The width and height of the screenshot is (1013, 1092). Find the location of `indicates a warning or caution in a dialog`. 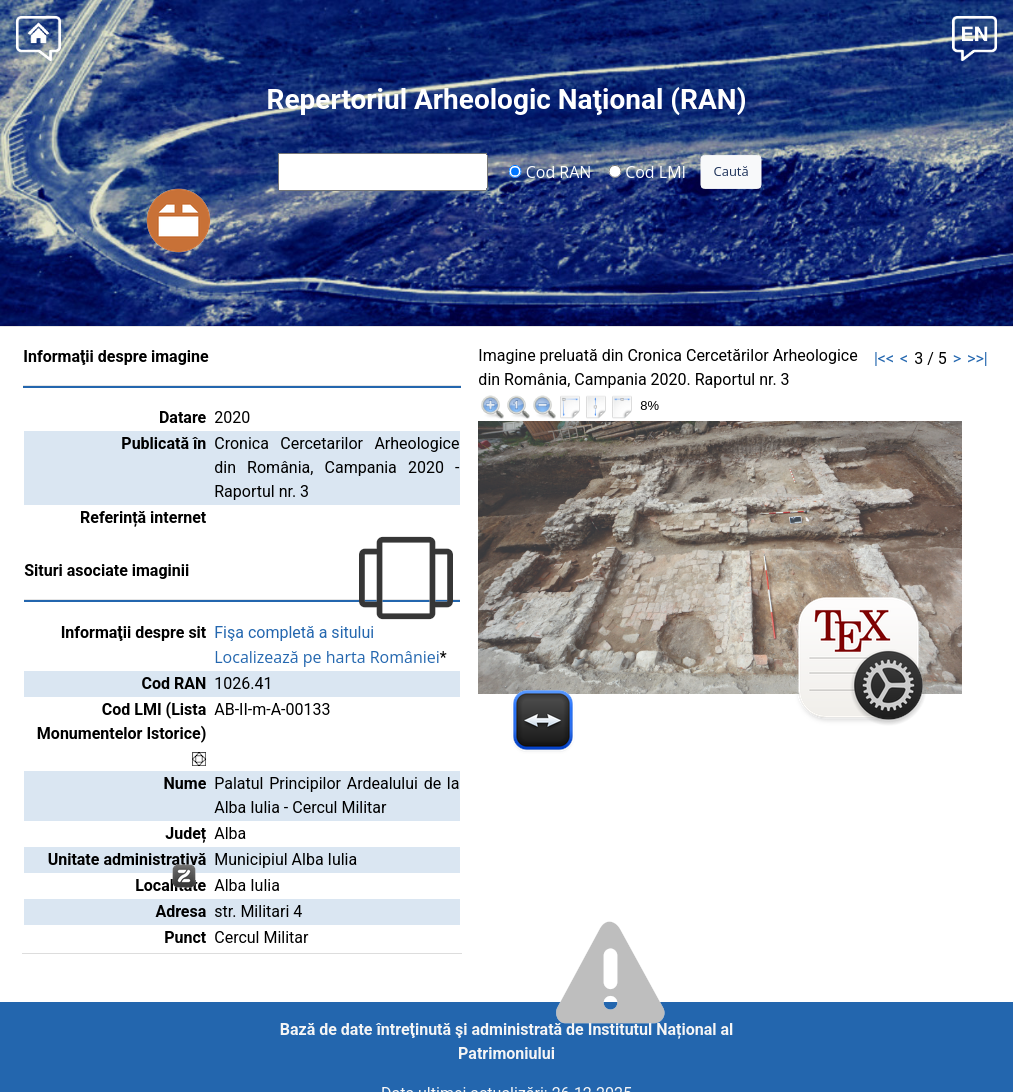

indicates a warning or caution in a dialog is located at coordinates (610, 975).